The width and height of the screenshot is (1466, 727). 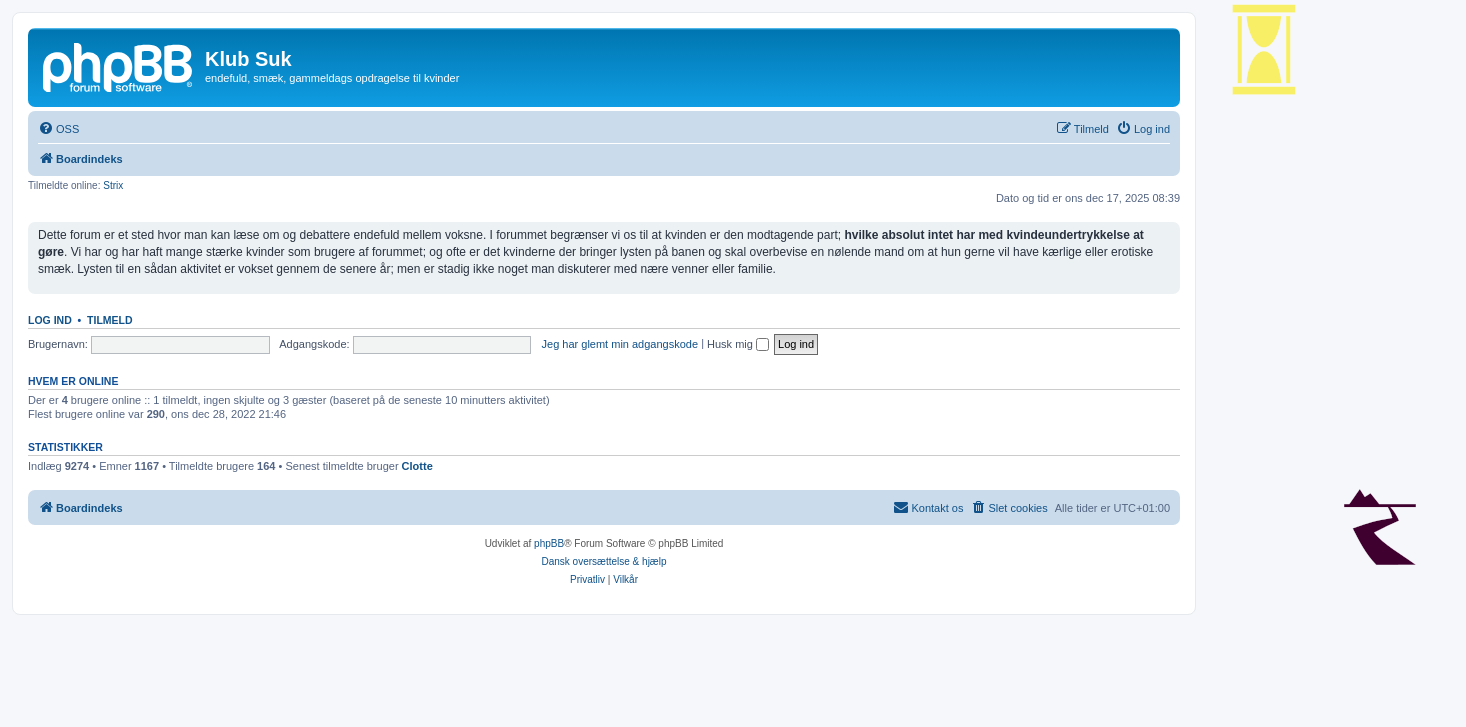 I want to click on indicates a loading or processing state, so click(x=1263, y=49).